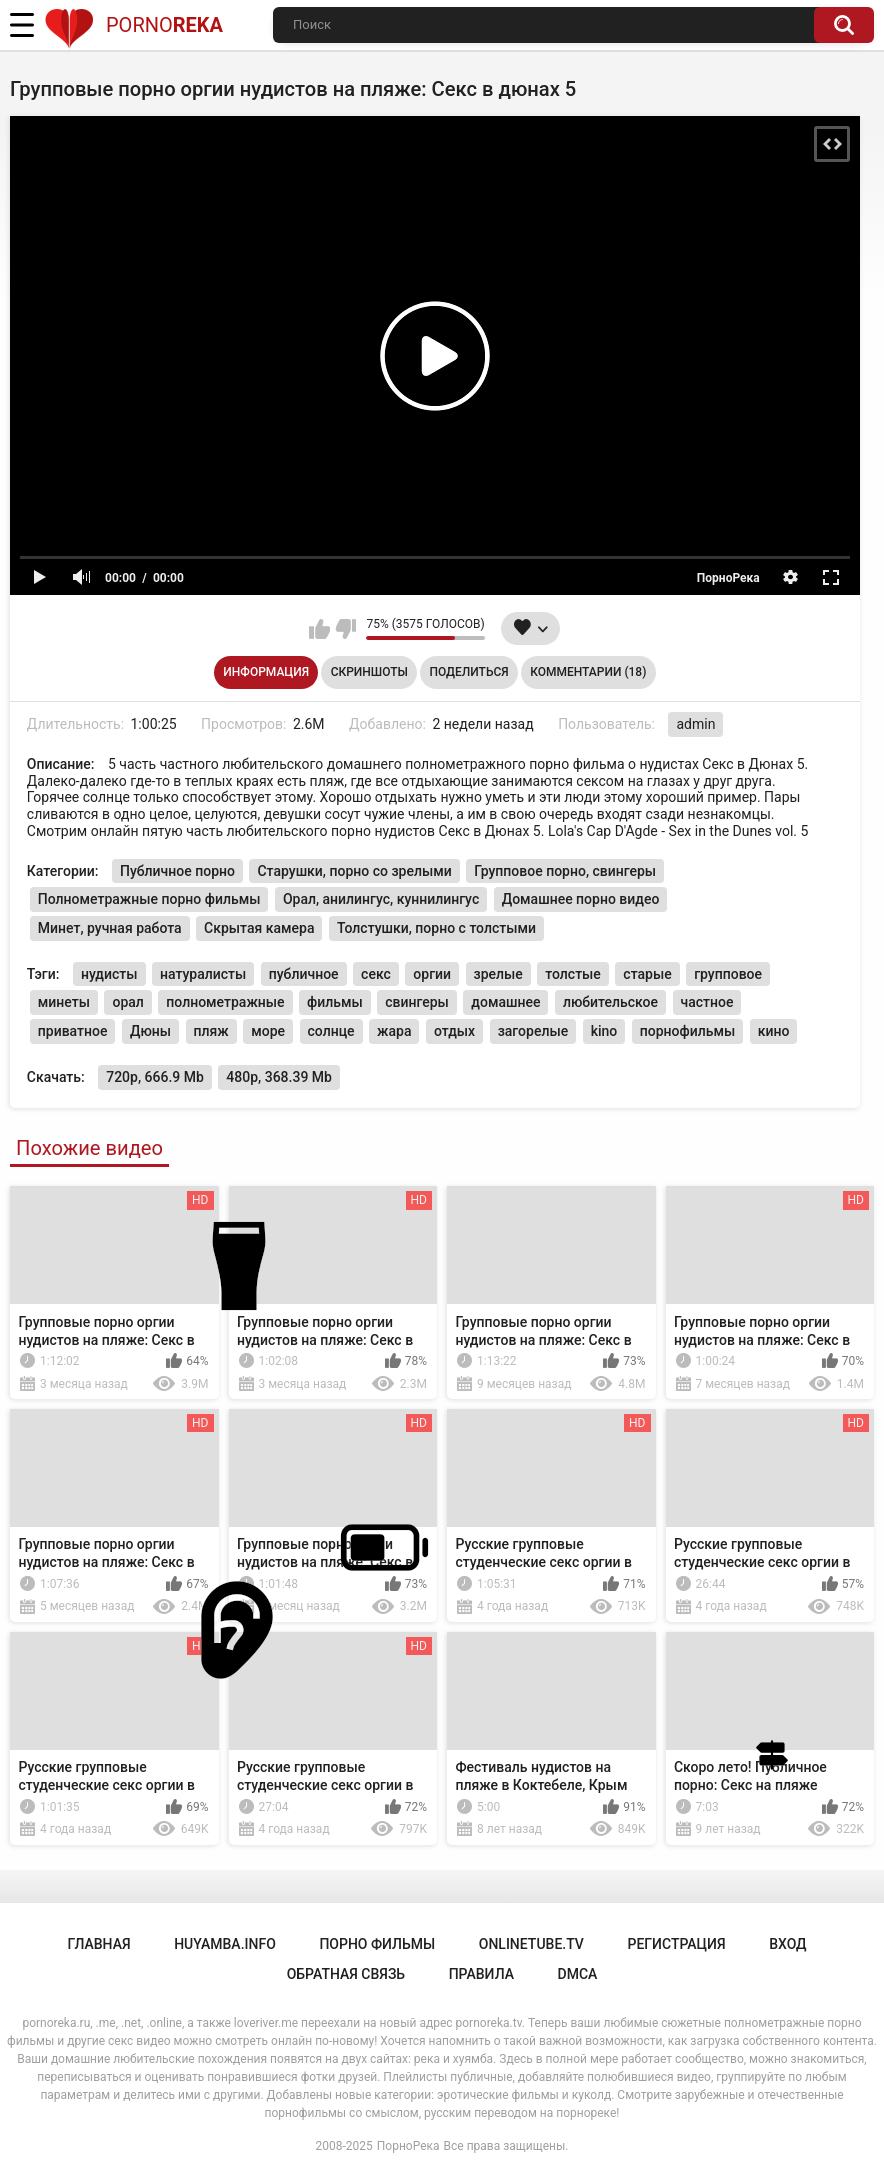 Image resolution: width=884 pixels, height=2180 pixels. What do you see at coordinates (384, 1547) in the screenshot?
I see `indicates battery at 50% charge level` at bounding box center [384, 1547].